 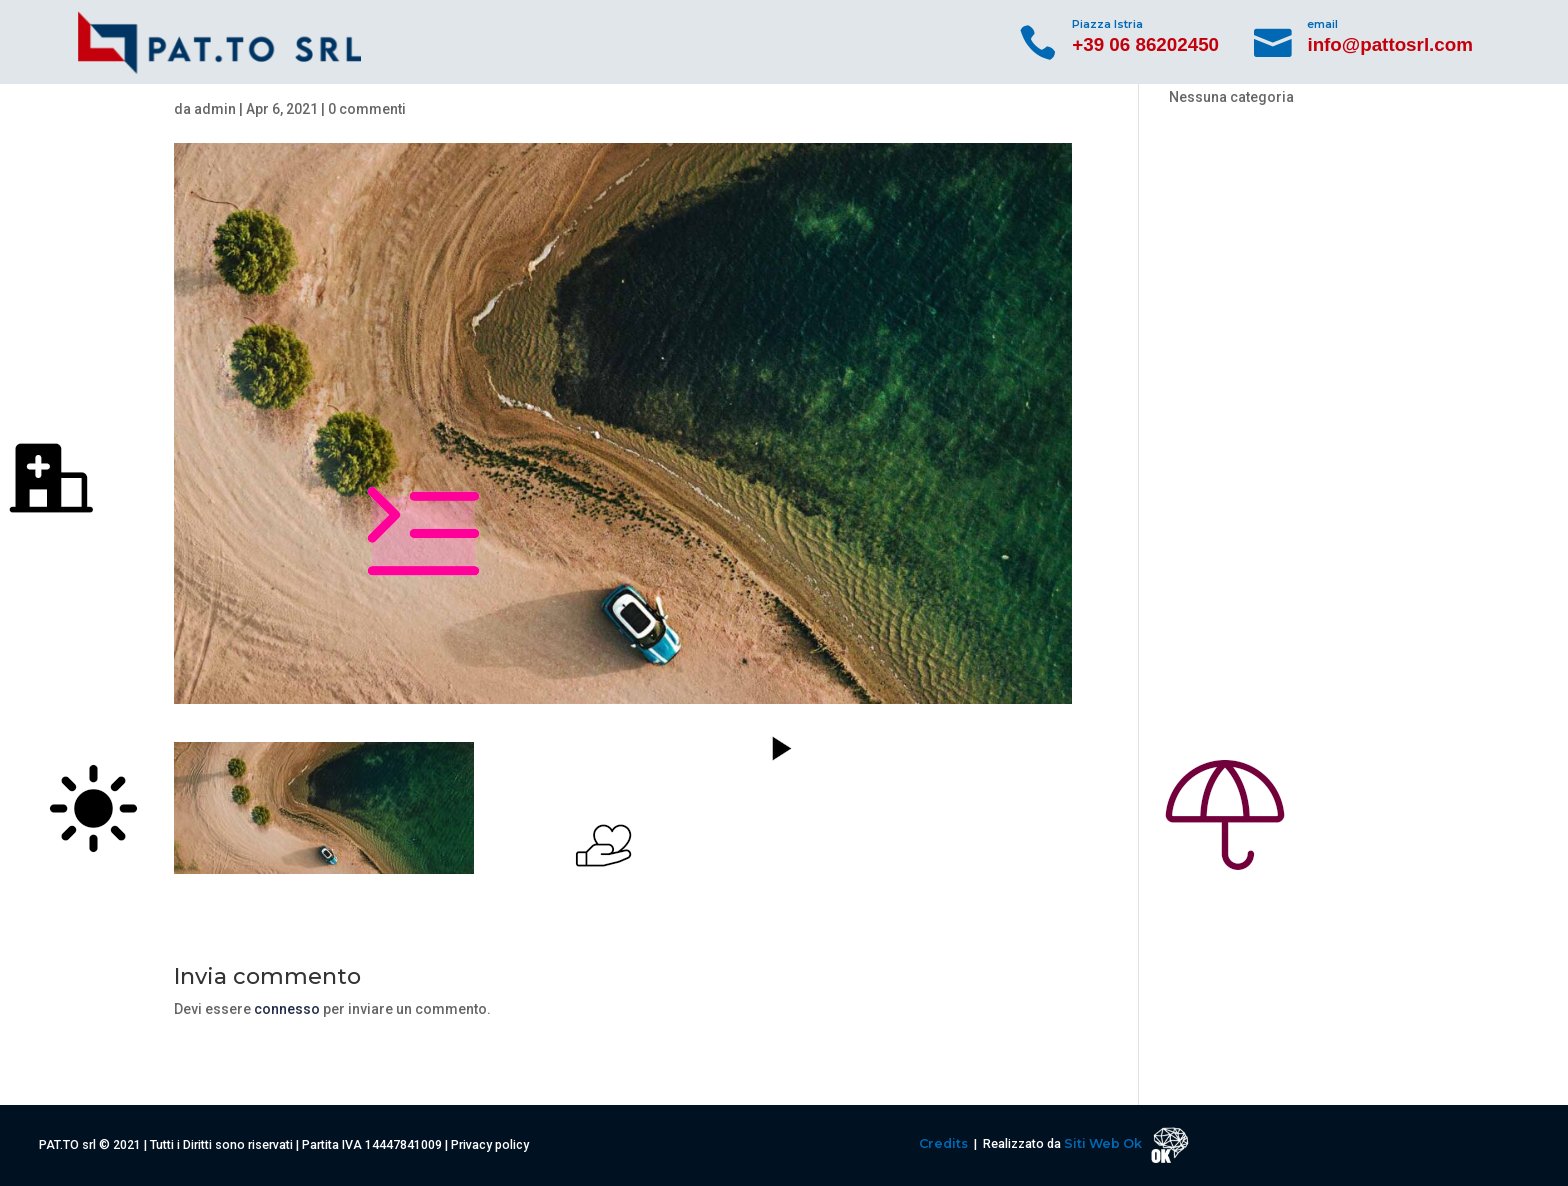 I want to click on donate or make a charitable contribution, so click(x=605, y=846).